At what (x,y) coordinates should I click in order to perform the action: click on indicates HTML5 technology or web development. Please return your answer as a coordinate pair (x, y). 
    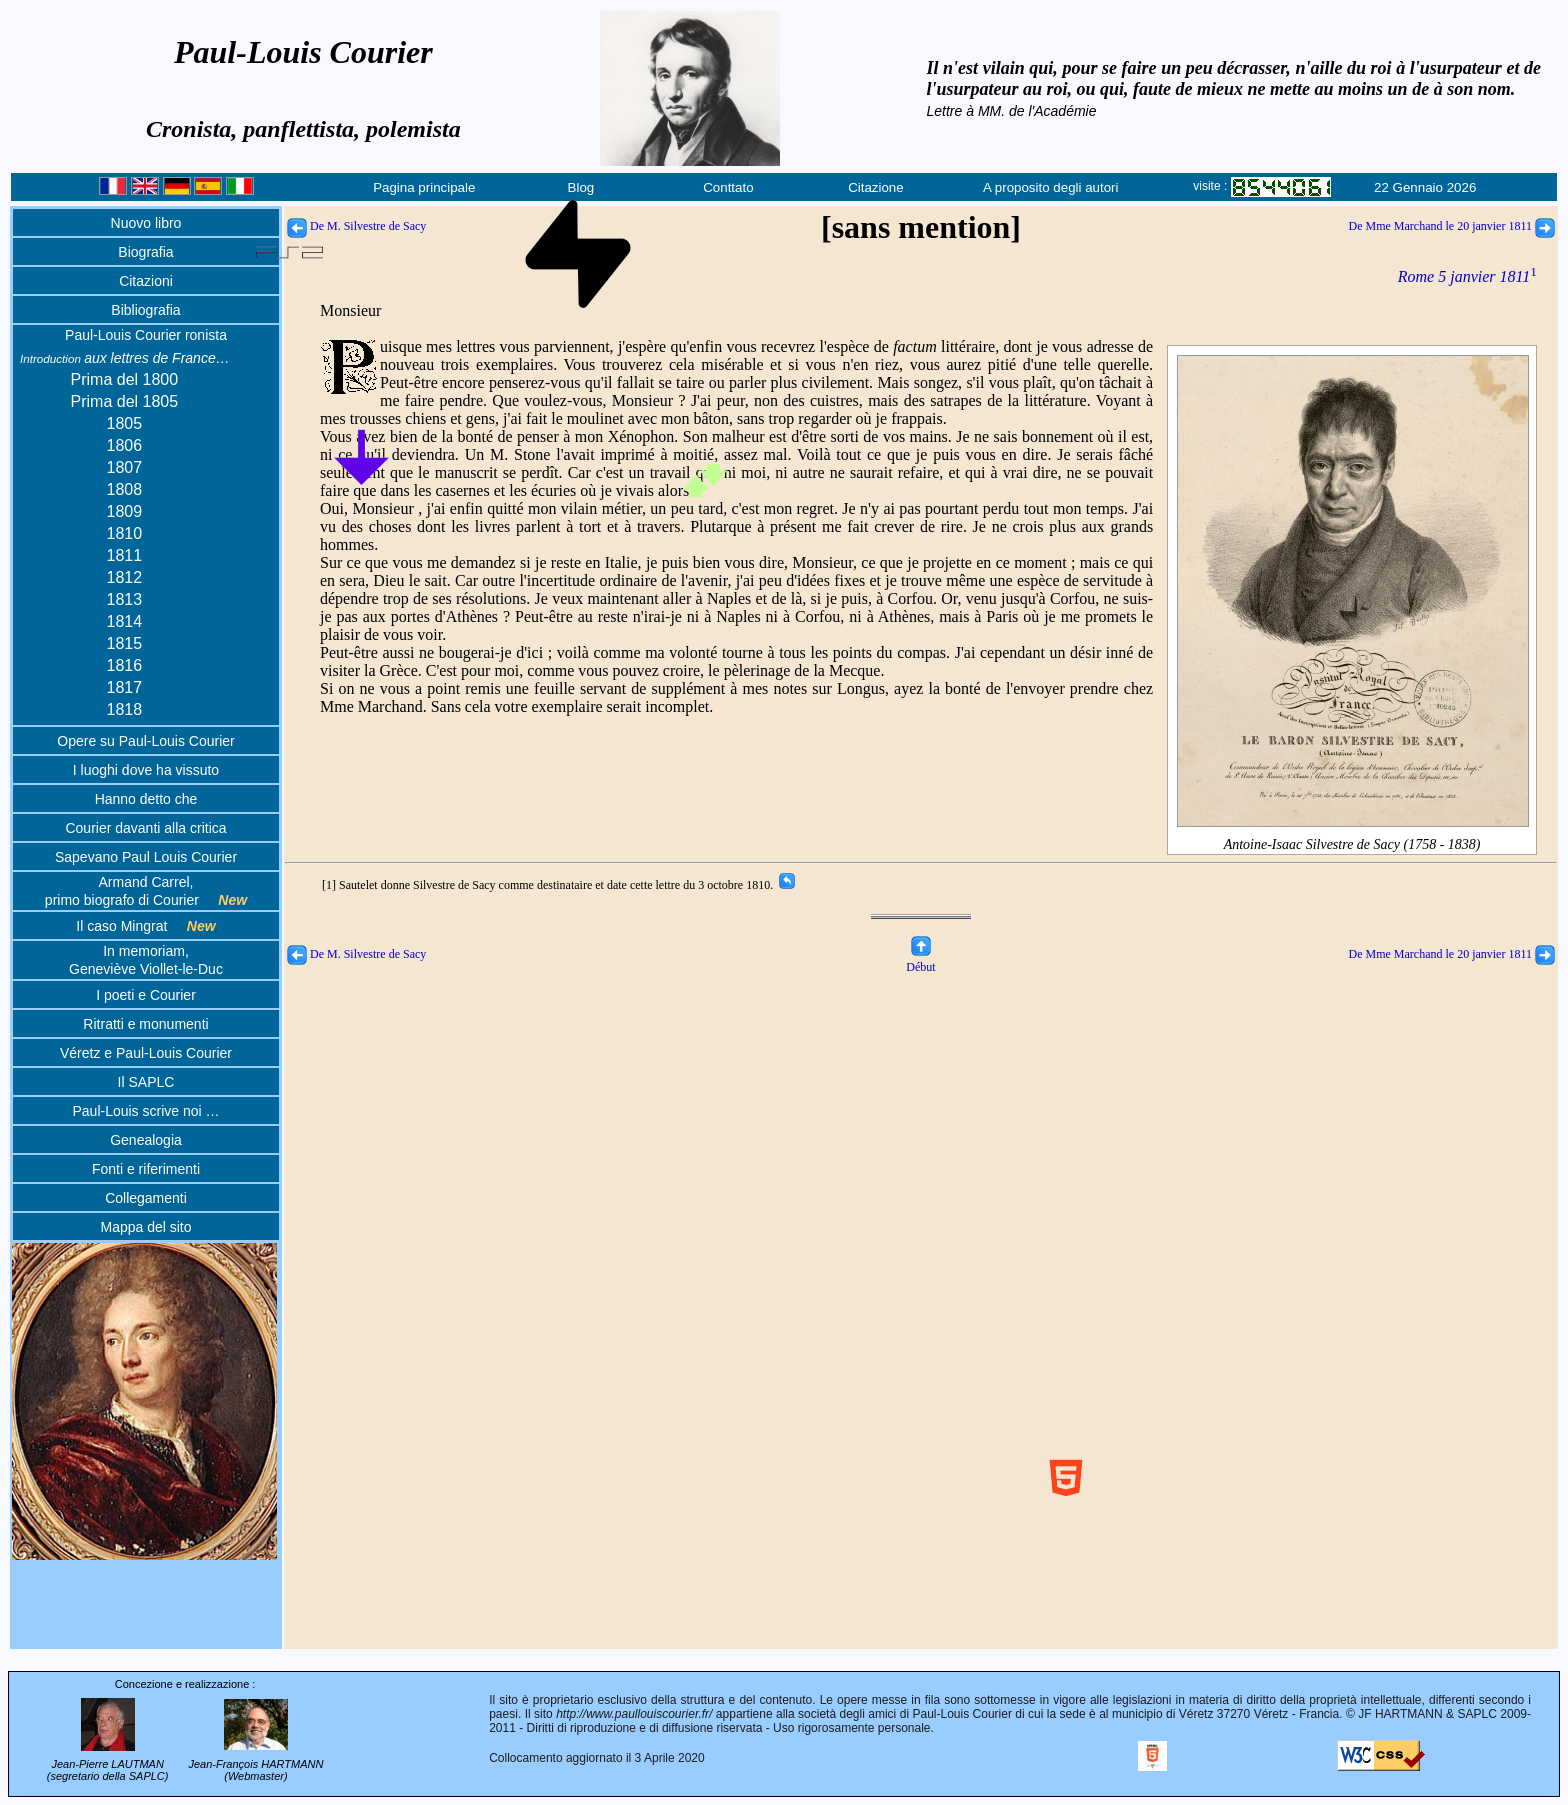
    Looking at the image, I should click on (1066, 1478).